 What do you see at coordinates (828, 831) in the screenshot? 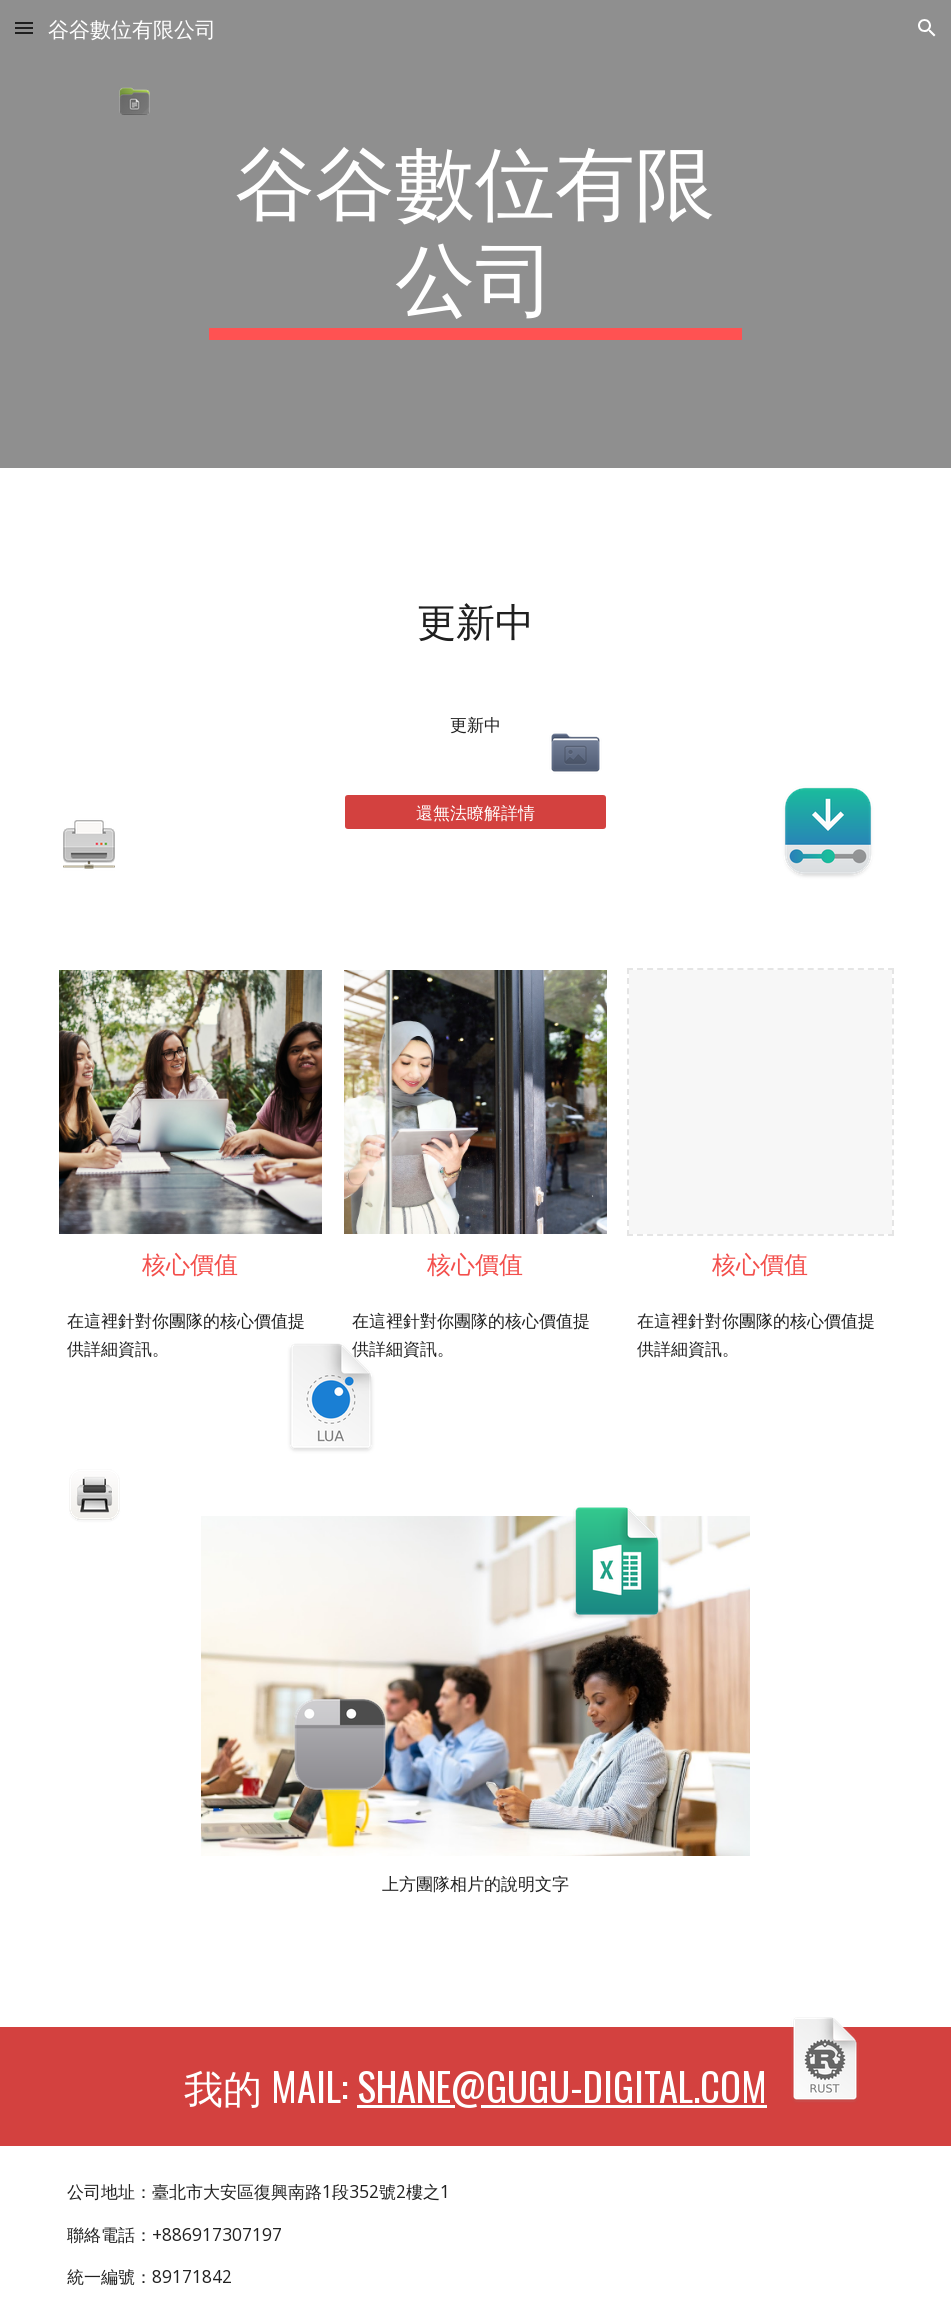
I see `open the ubiquity installer application` at bounding box center [828, 831].